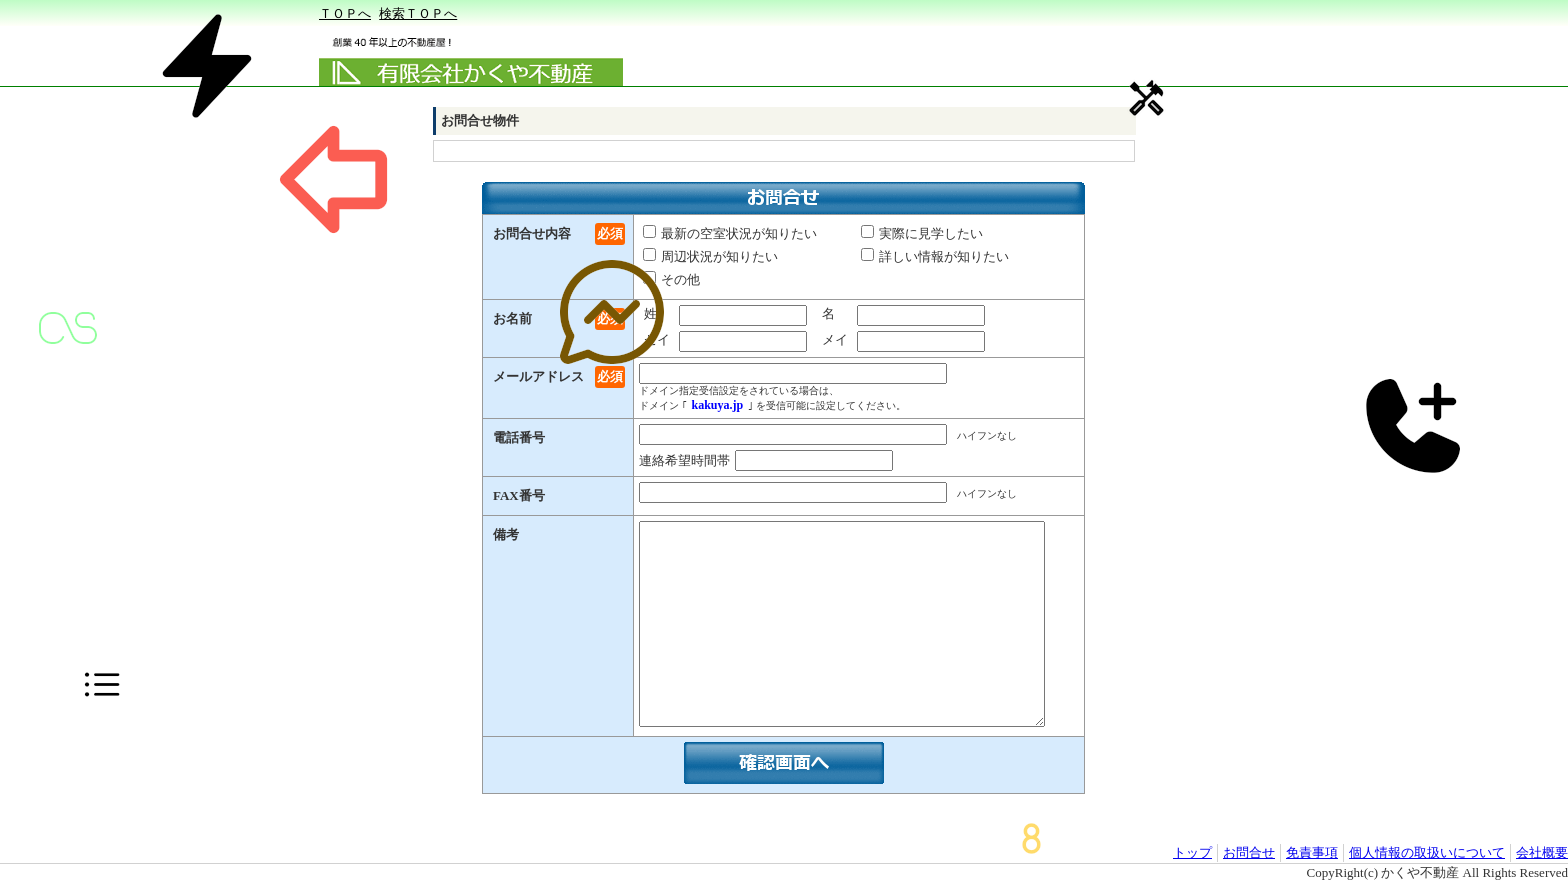  What do you see at coordinates (1031, 838) in the screenshot?
I see `indicates the number eight in a list or sequence` at bounding box center [1031, 838].